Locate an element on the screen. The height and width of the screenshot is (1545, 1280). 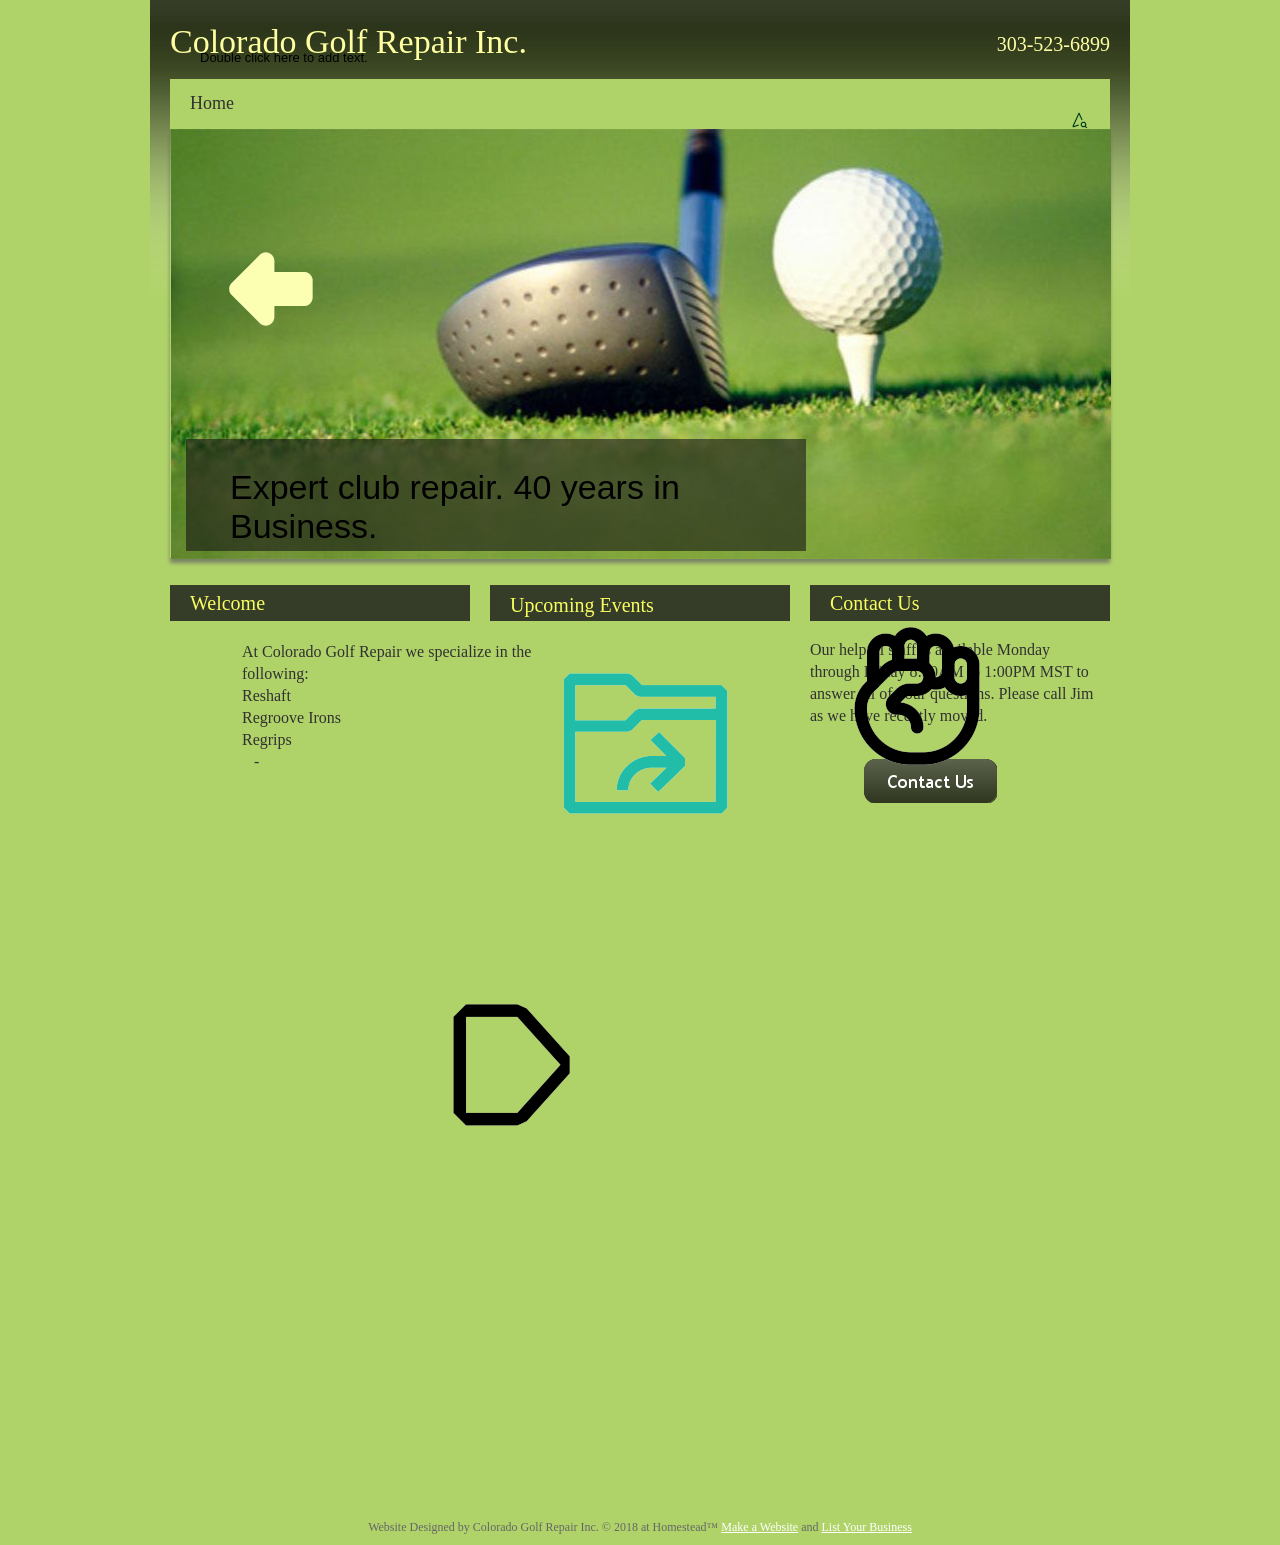
open a linked or shortcut folder is located at coordinates (645, 743).